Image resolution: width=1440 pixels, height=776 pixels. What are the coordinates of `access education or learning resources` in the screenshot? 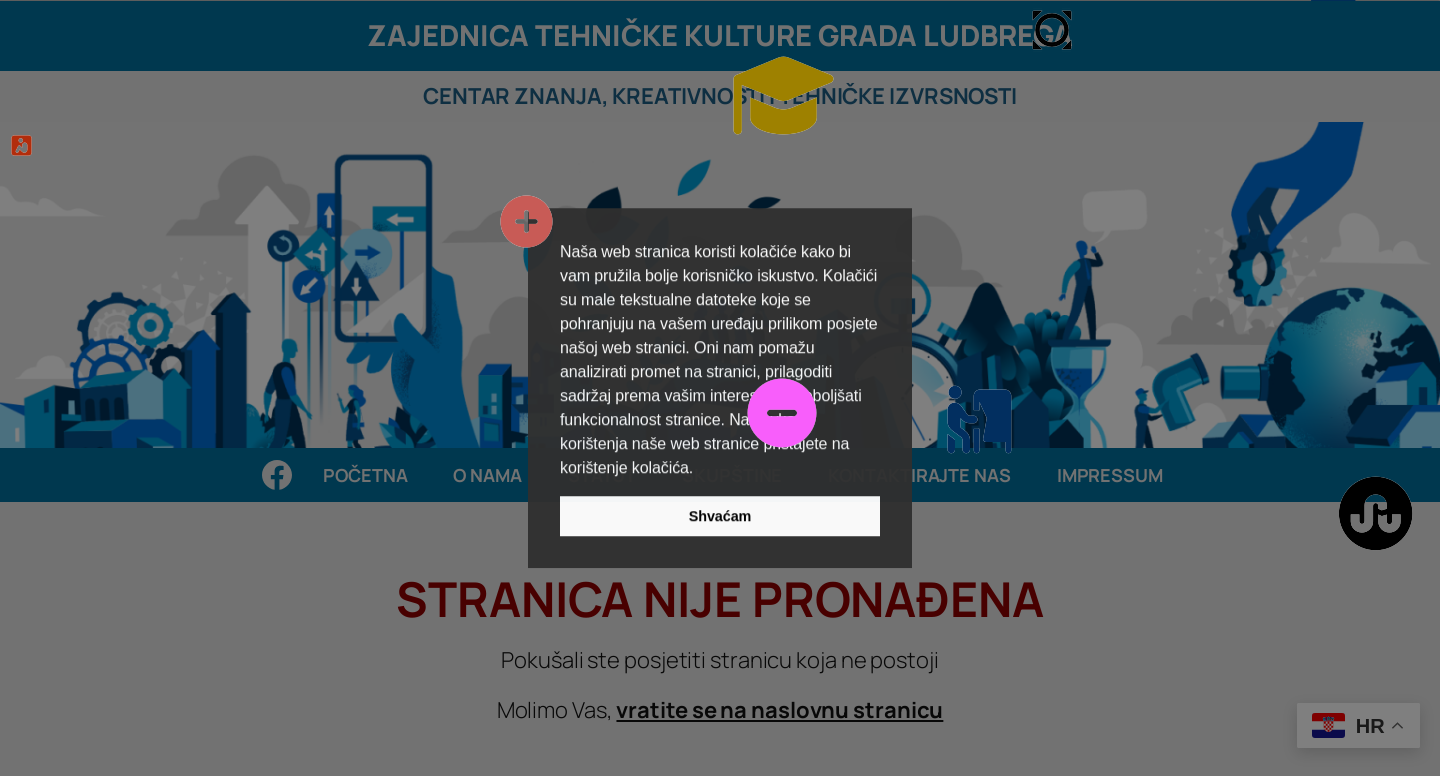 It's located at (783, 95).